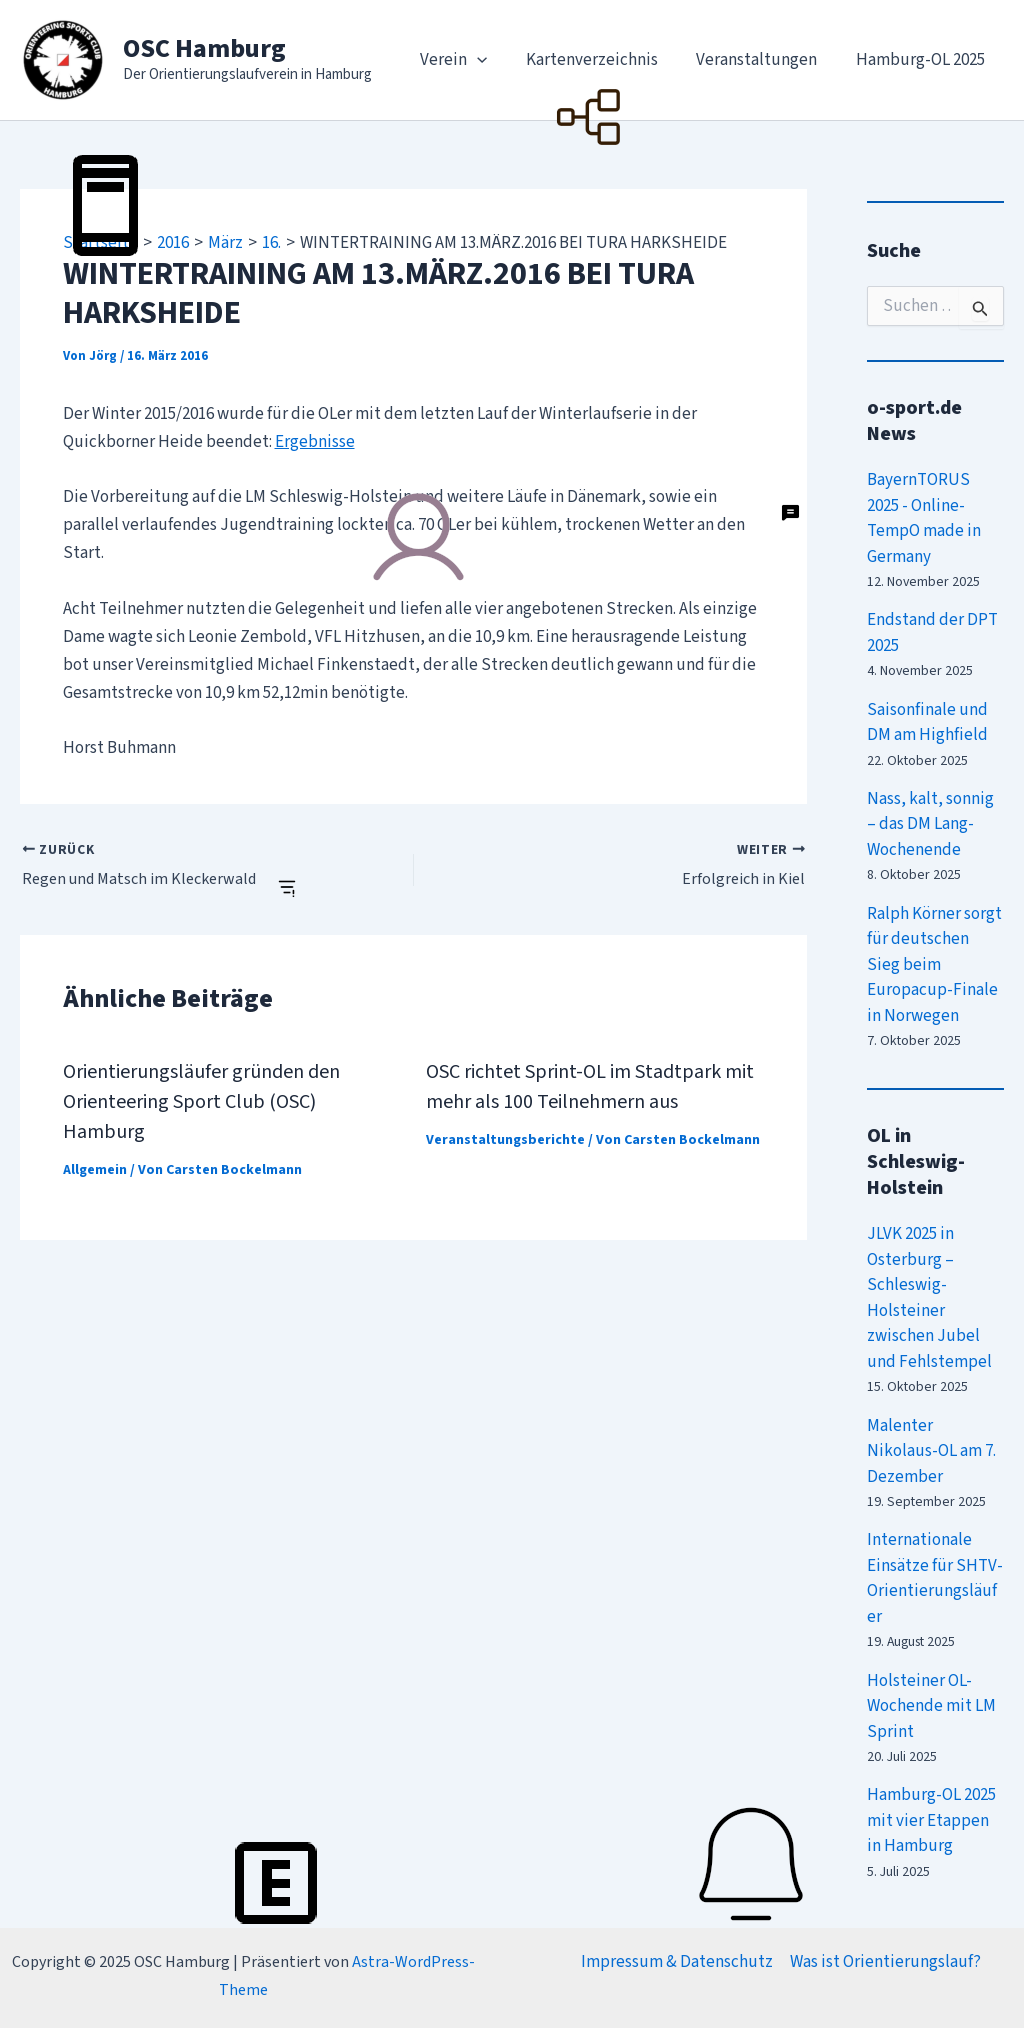 Image resolution: width=1024 pixels, height=2028 pixels. Describe the element at coordinates (276, 1883) in the screenshot. I see `indicates explicit content warning` at that location.